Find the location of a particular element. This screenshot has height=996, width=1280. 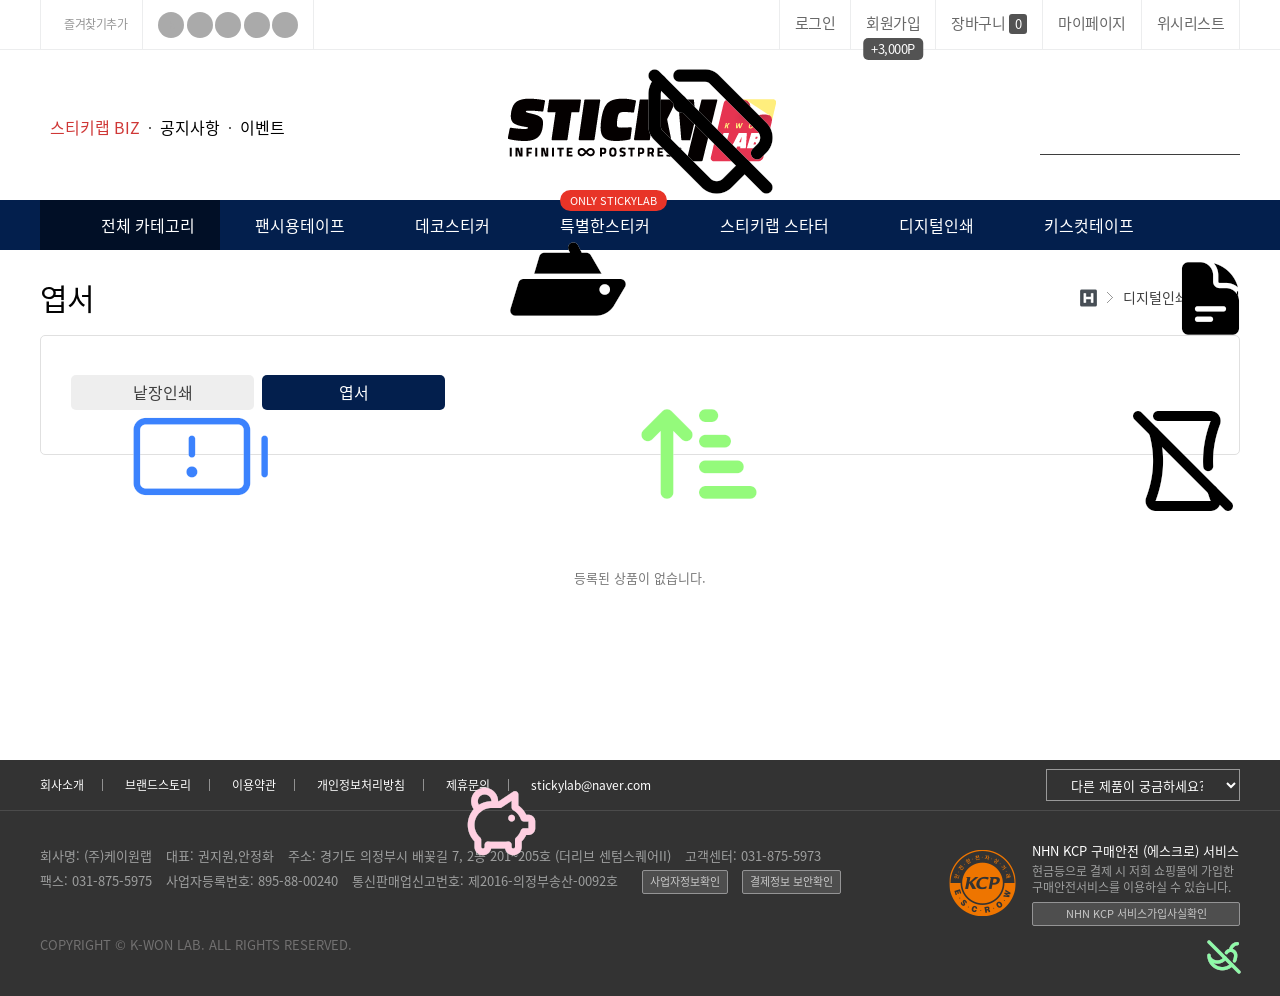

view your savings account is located at coordinates (501, 821).